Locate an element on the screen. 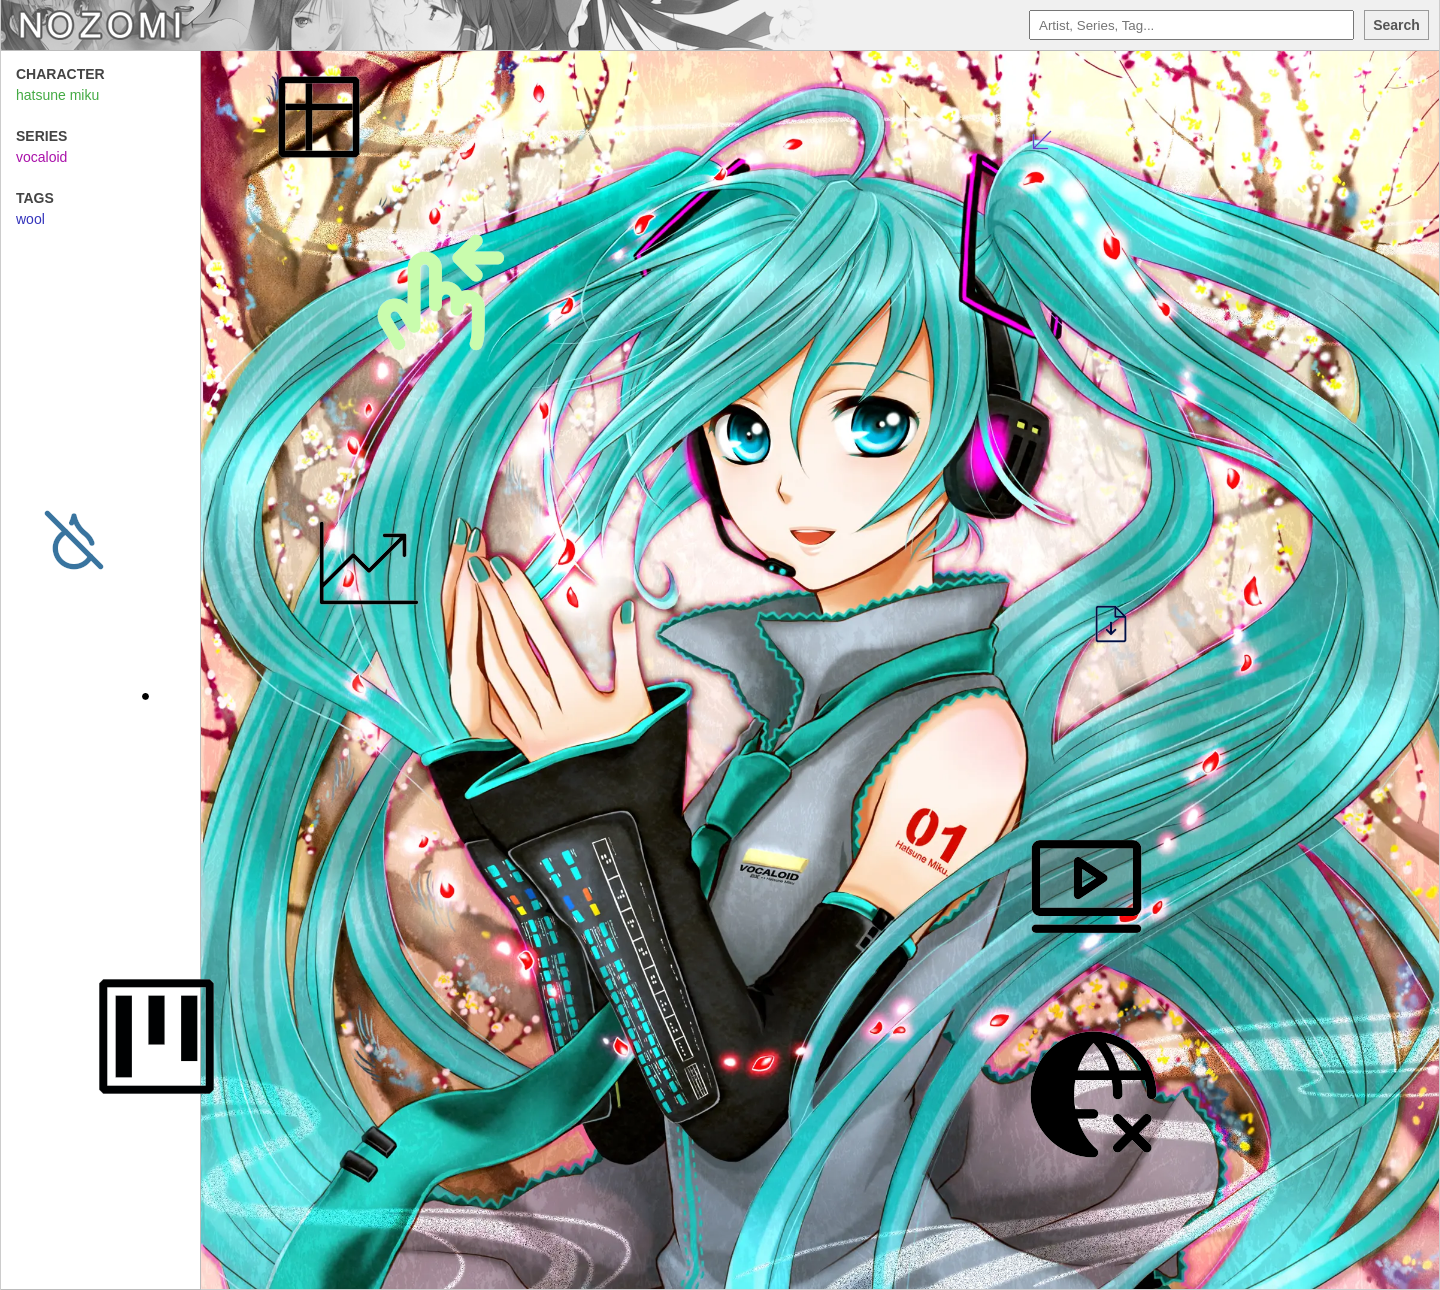  swipe left to continue or dismiss is located at coordinates (435, 296).